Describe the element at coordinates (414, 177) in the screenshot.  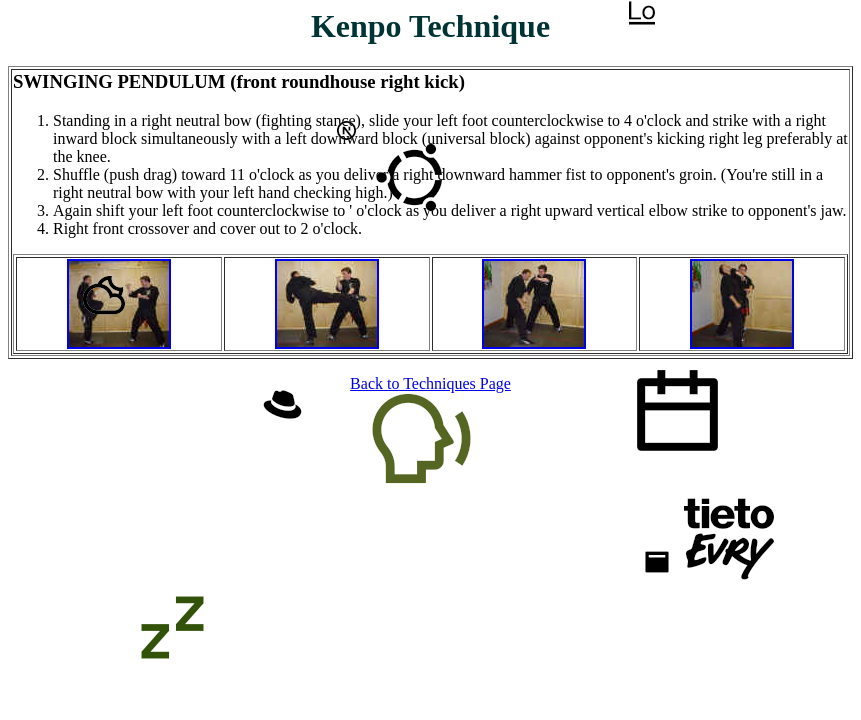
I see `ubuntu operating system logo` at that location.